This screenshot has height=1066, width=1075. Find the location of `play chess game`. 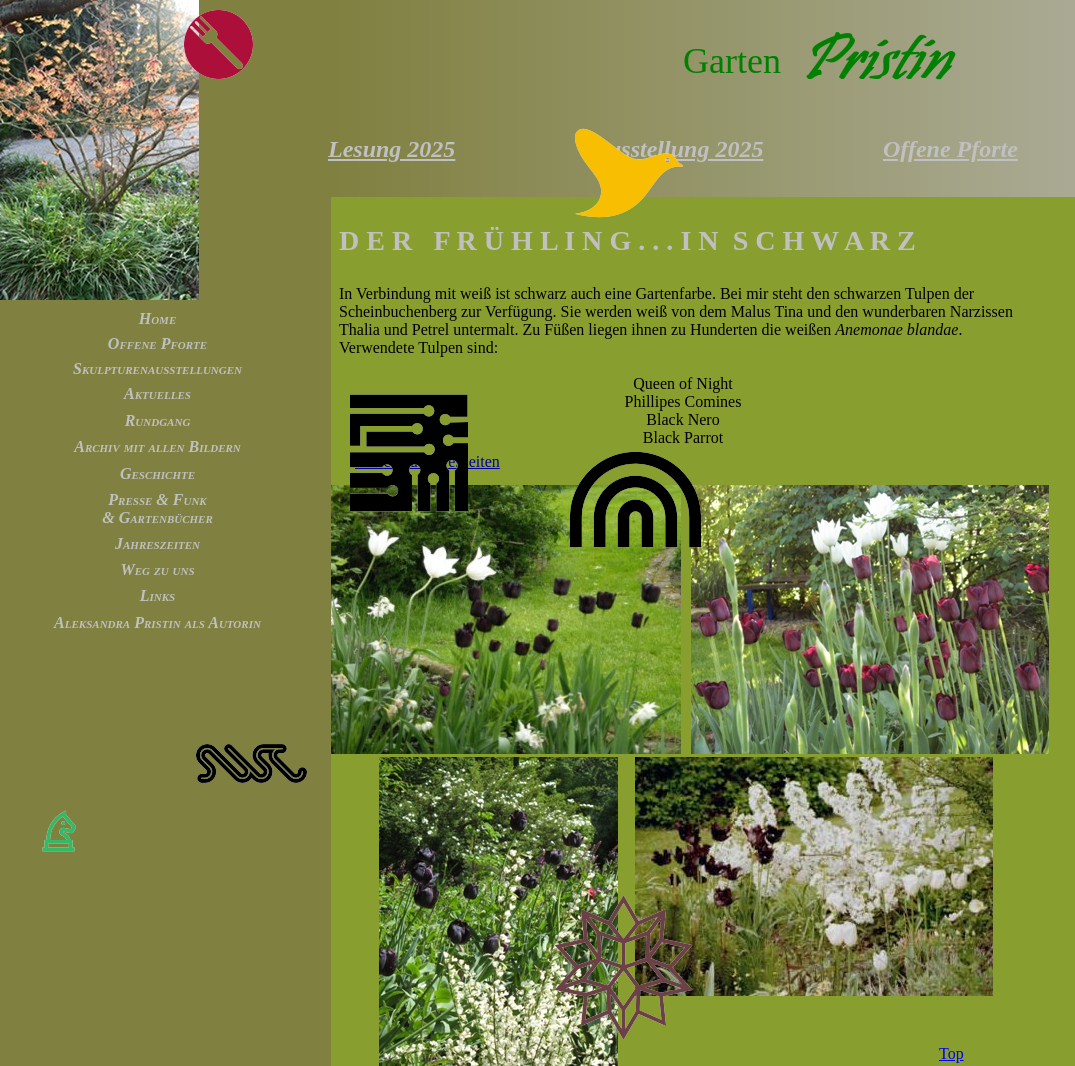

play chess game is located at coordinates (59, 832).